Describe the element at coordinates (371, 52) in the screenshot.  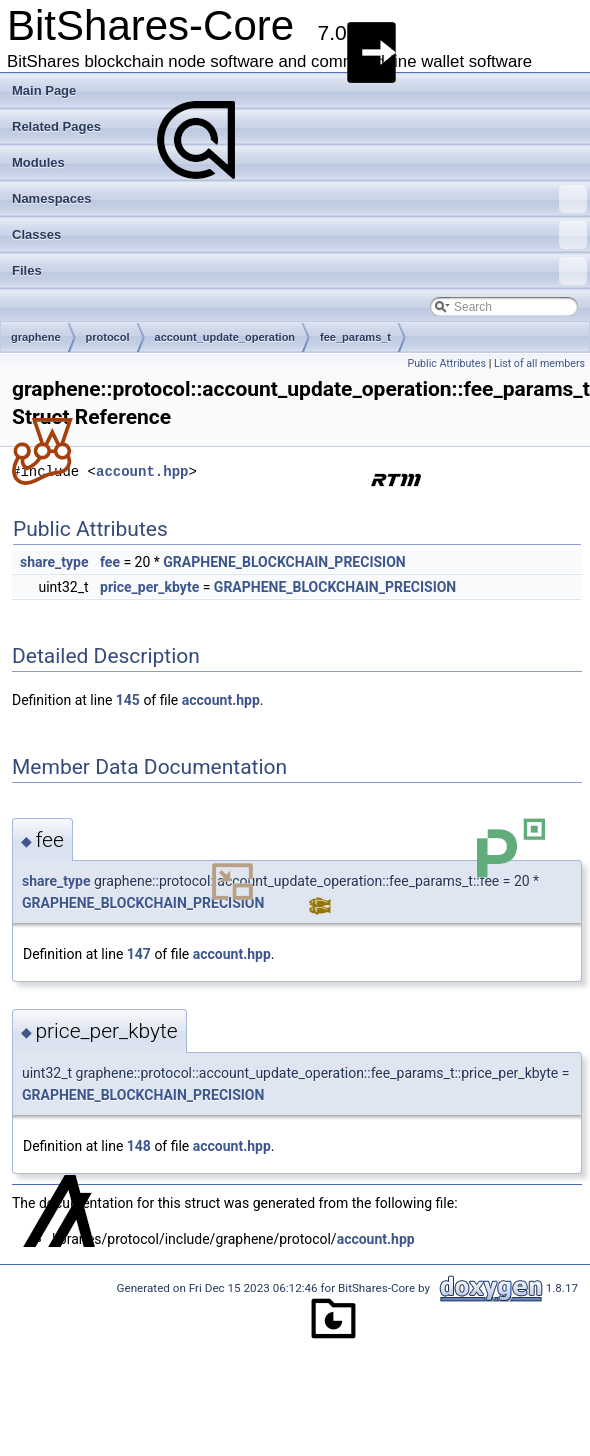
I see `log out of your account` at that location.